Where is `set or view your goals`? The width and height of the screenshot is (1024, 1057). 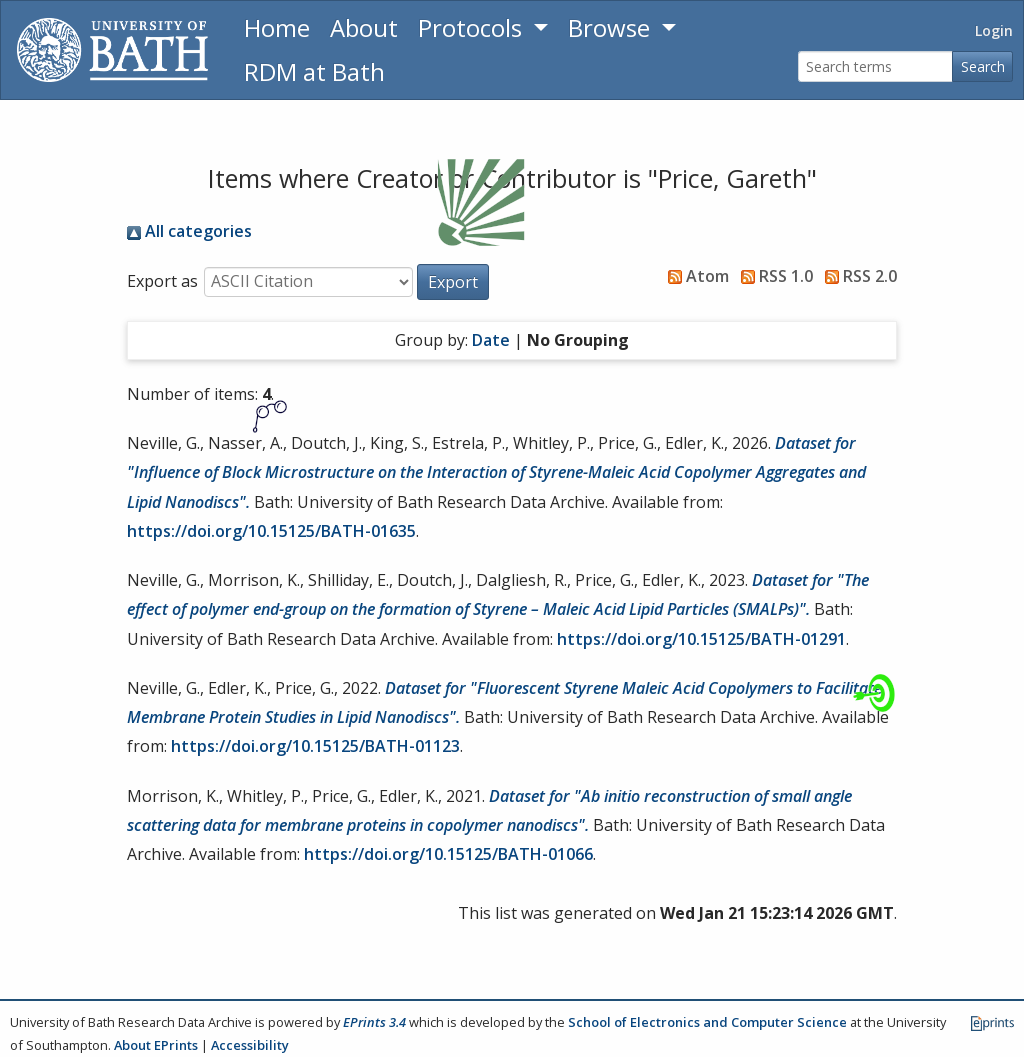
set or view your goals is located at coordinates (874, 693).